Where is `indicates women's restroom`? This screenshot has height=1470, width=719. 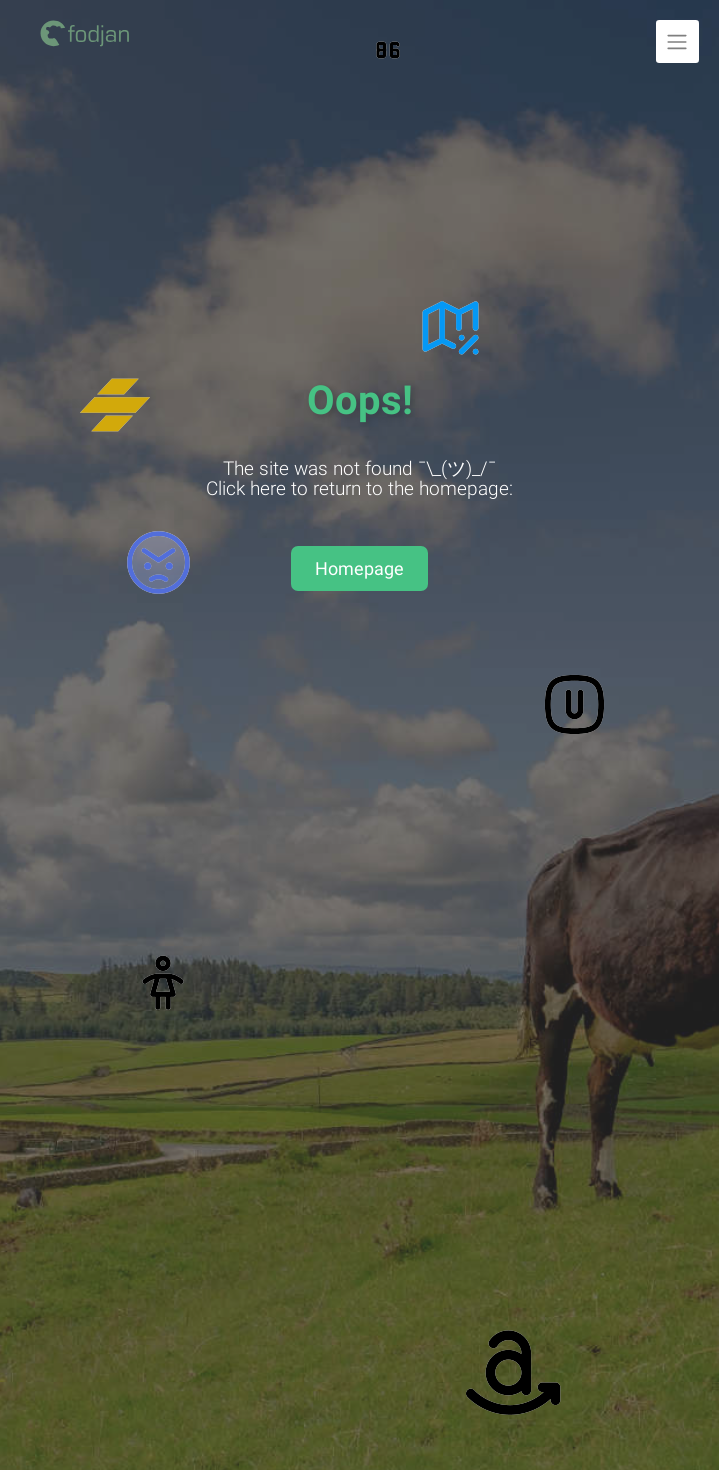 indicates women's restroom is located at coordinates (163, 984).